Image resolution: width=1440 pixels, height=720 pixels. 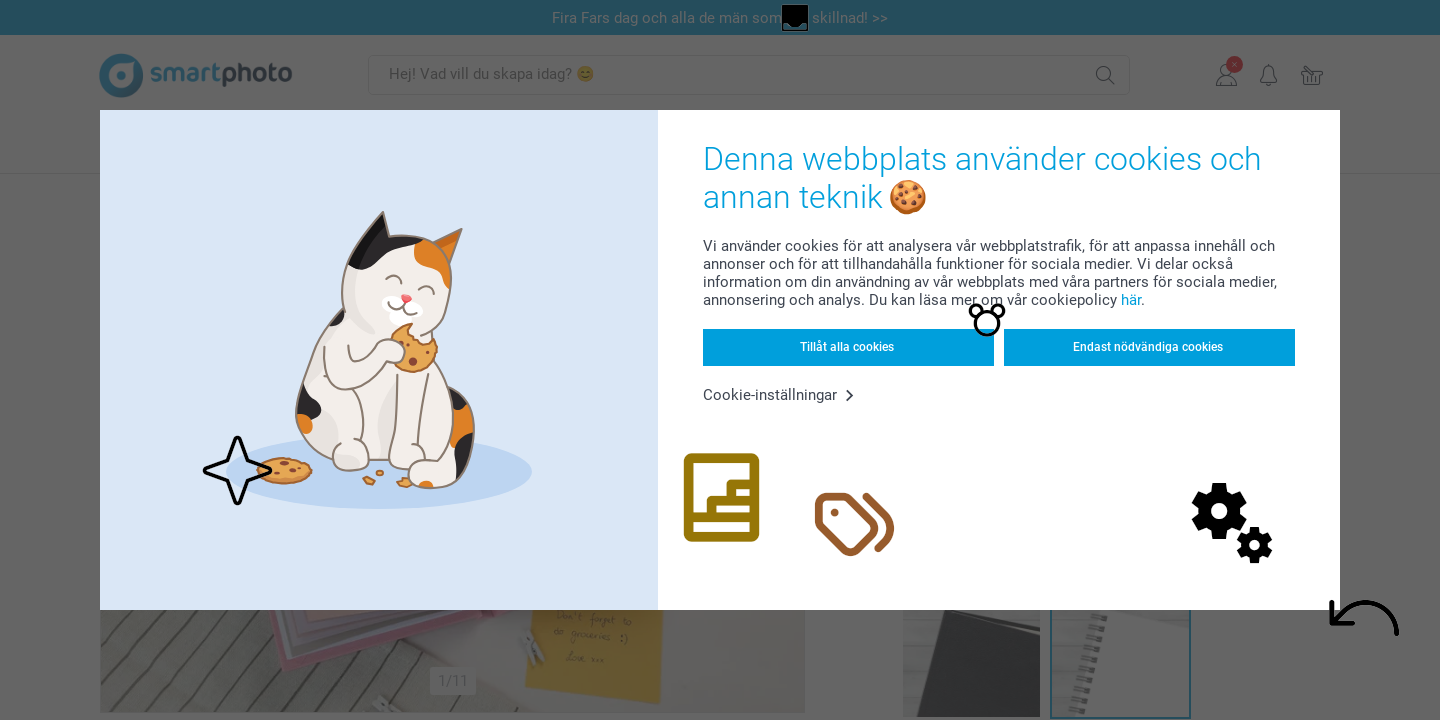 What do you see at coordinates (237, 470) in the screenshot?
I see `indicates a special or featured item` at bounding box center [237, 470].